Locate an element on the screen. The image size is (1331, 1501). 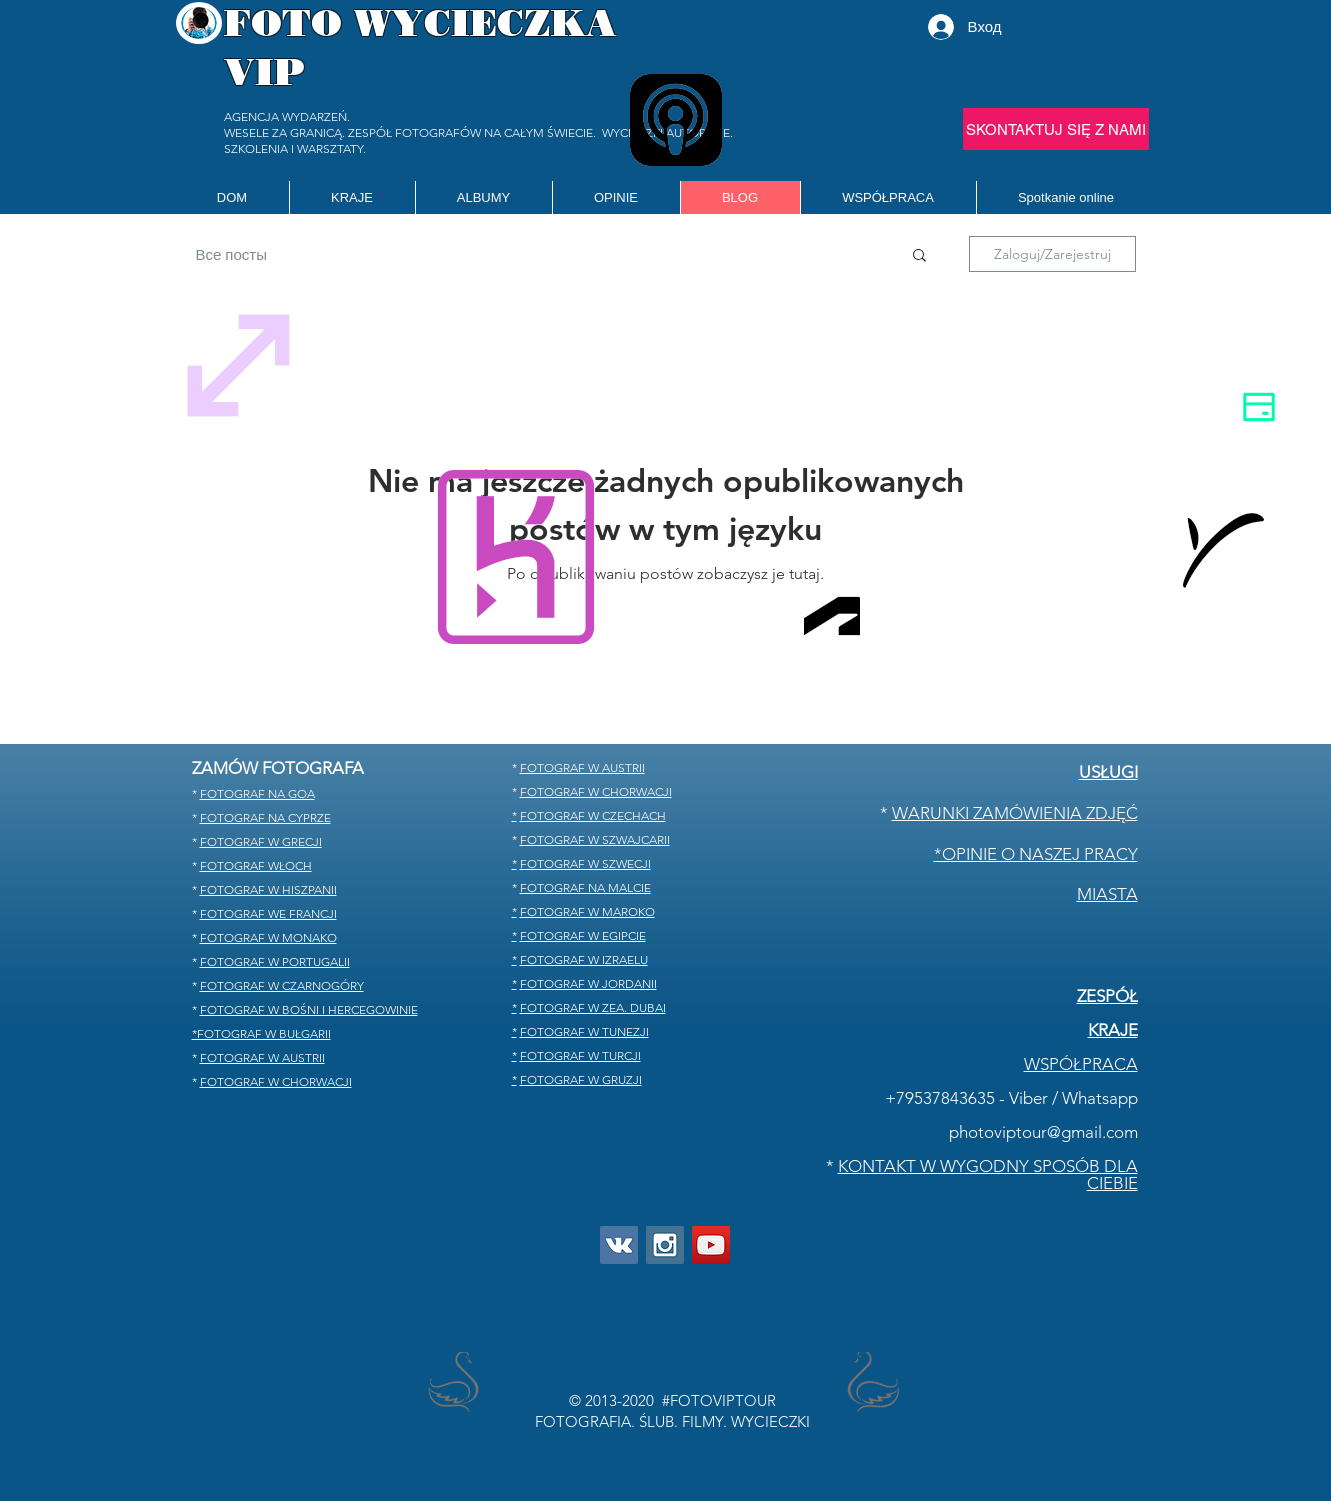
payoneer payment service logo is located at coordinates (1223, 550).